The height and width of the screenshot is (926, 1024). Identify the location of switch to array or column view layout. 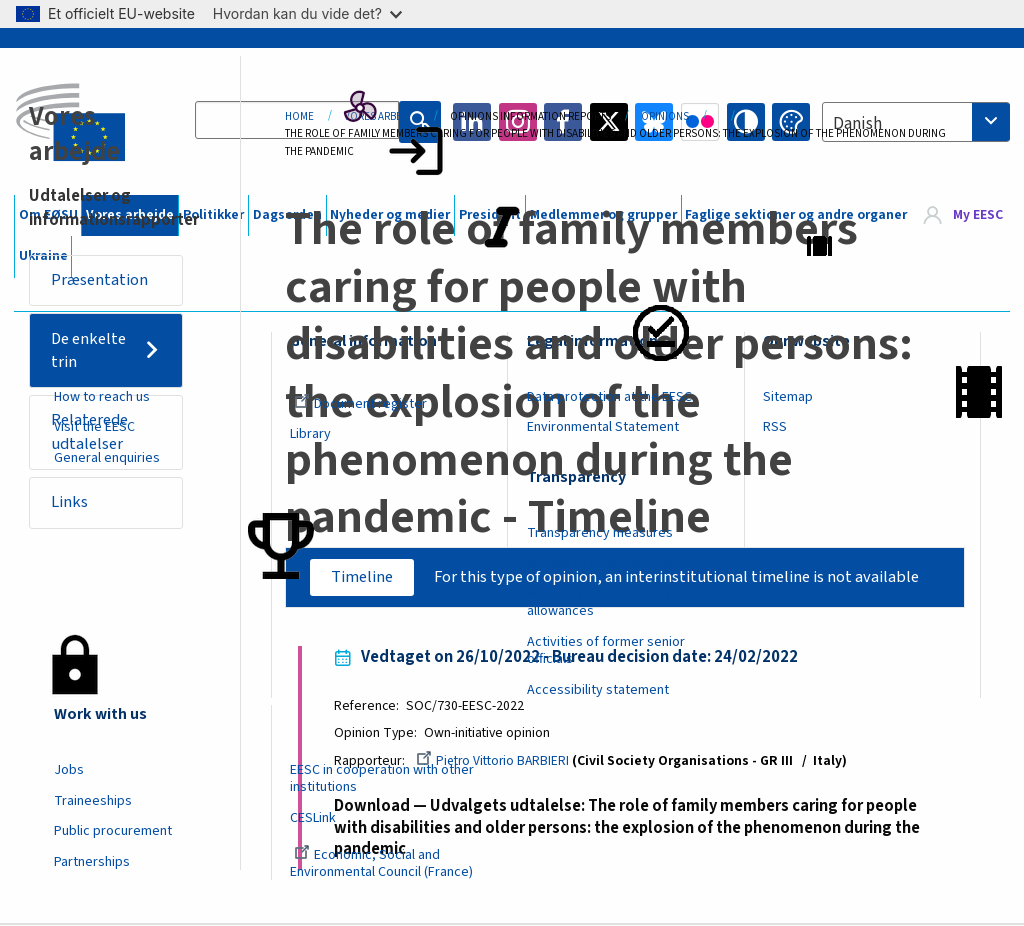
(819, 247).